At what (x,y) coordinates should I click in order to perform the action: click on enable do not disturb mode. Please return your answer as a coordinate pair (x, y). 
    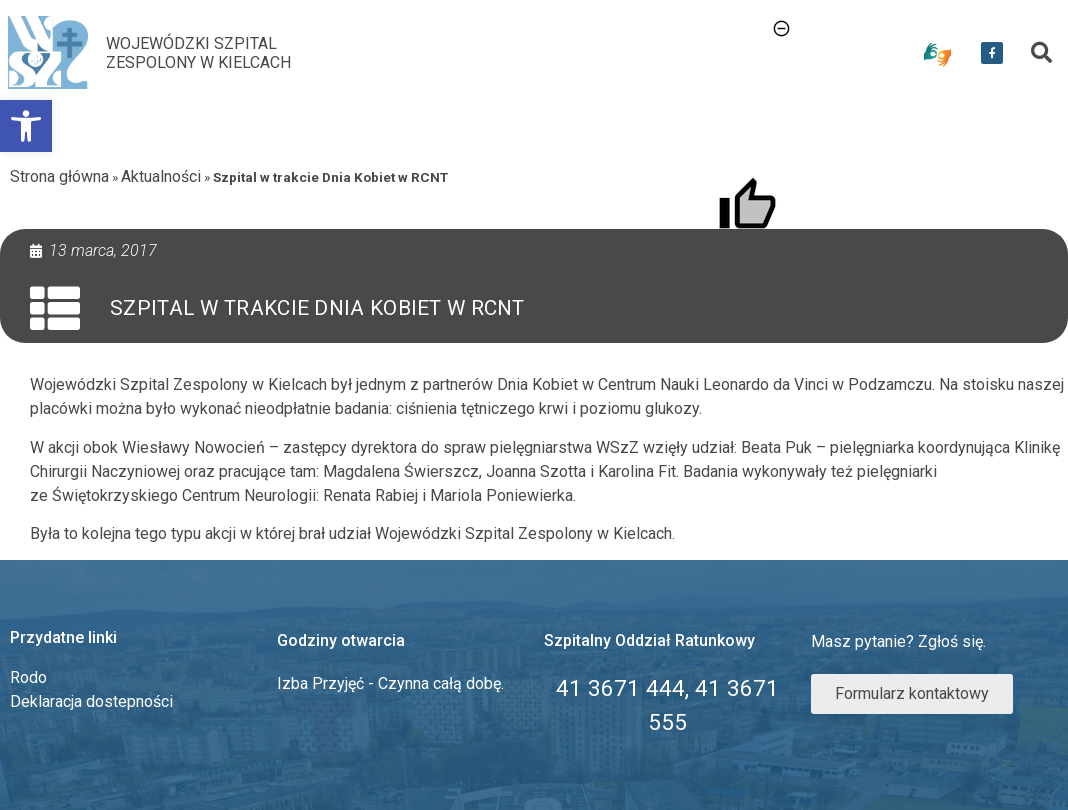
    Looking at the image, I should click on (781, 28).